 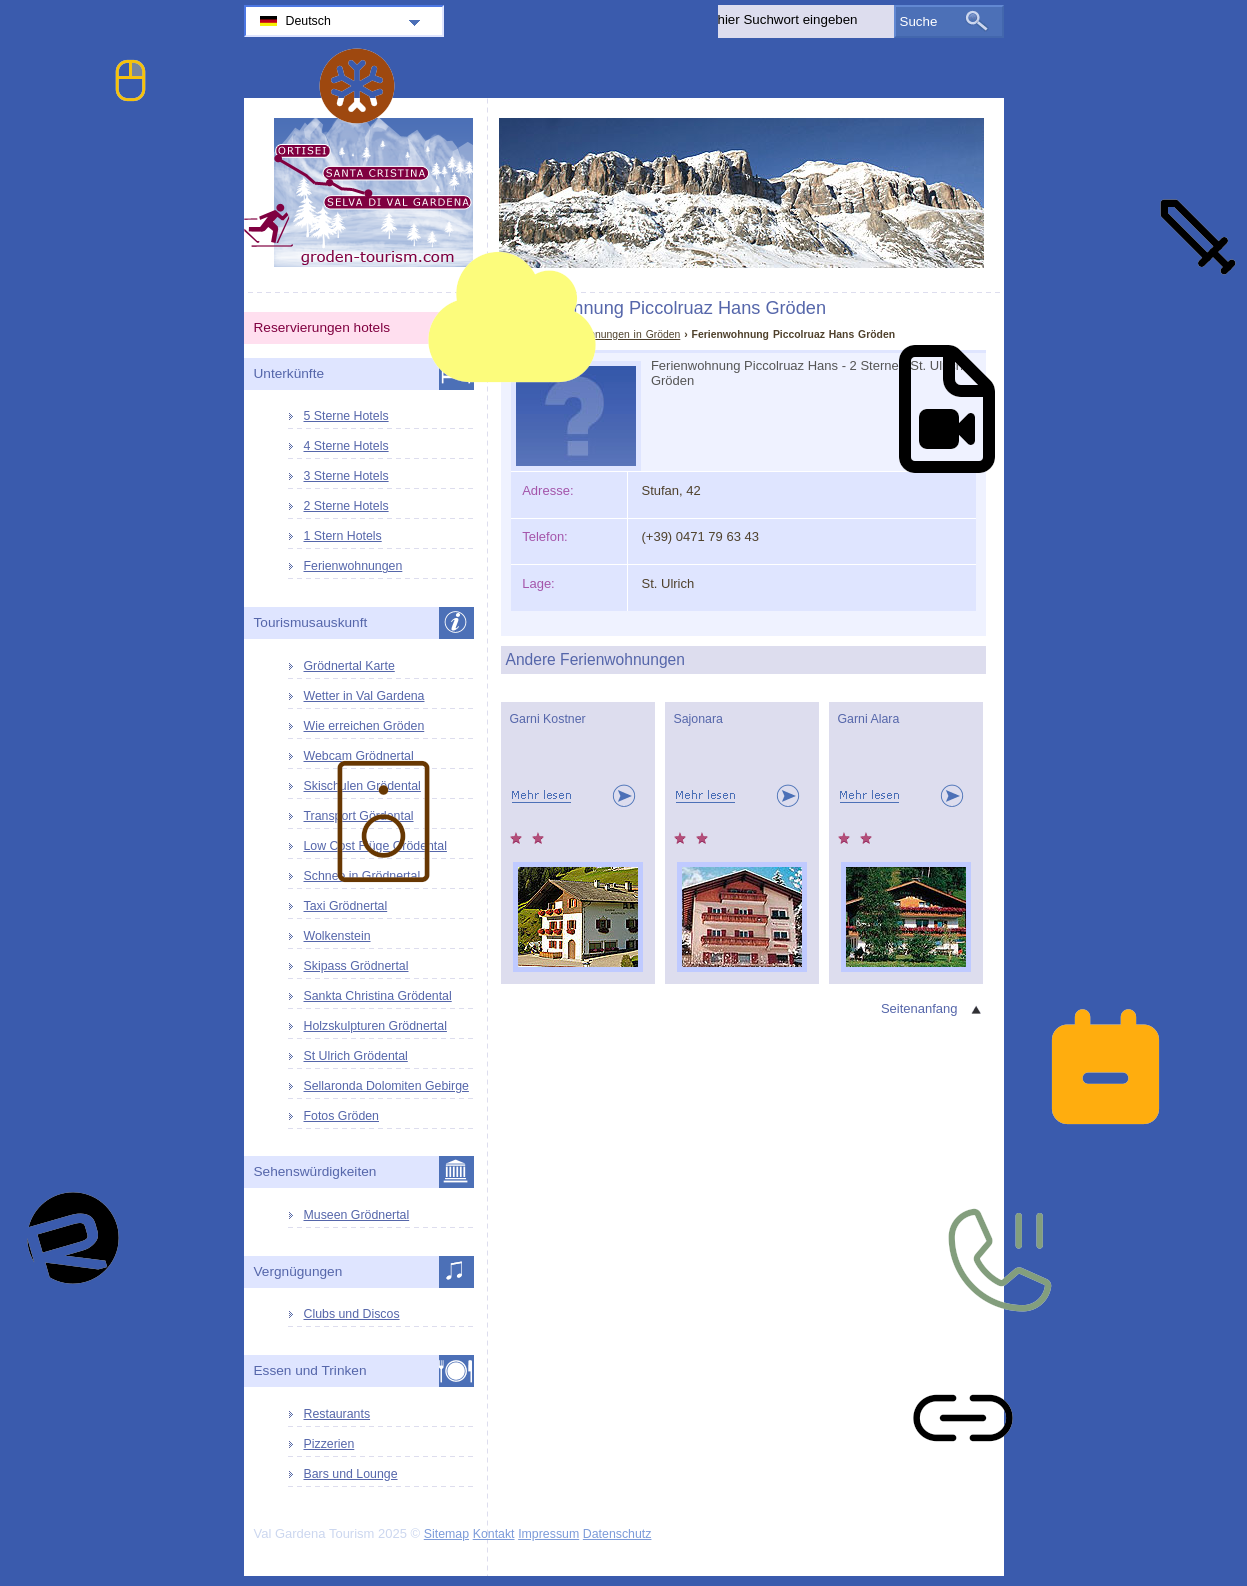 I want to click on put a call on hold, so click(x=1002, y=1258).